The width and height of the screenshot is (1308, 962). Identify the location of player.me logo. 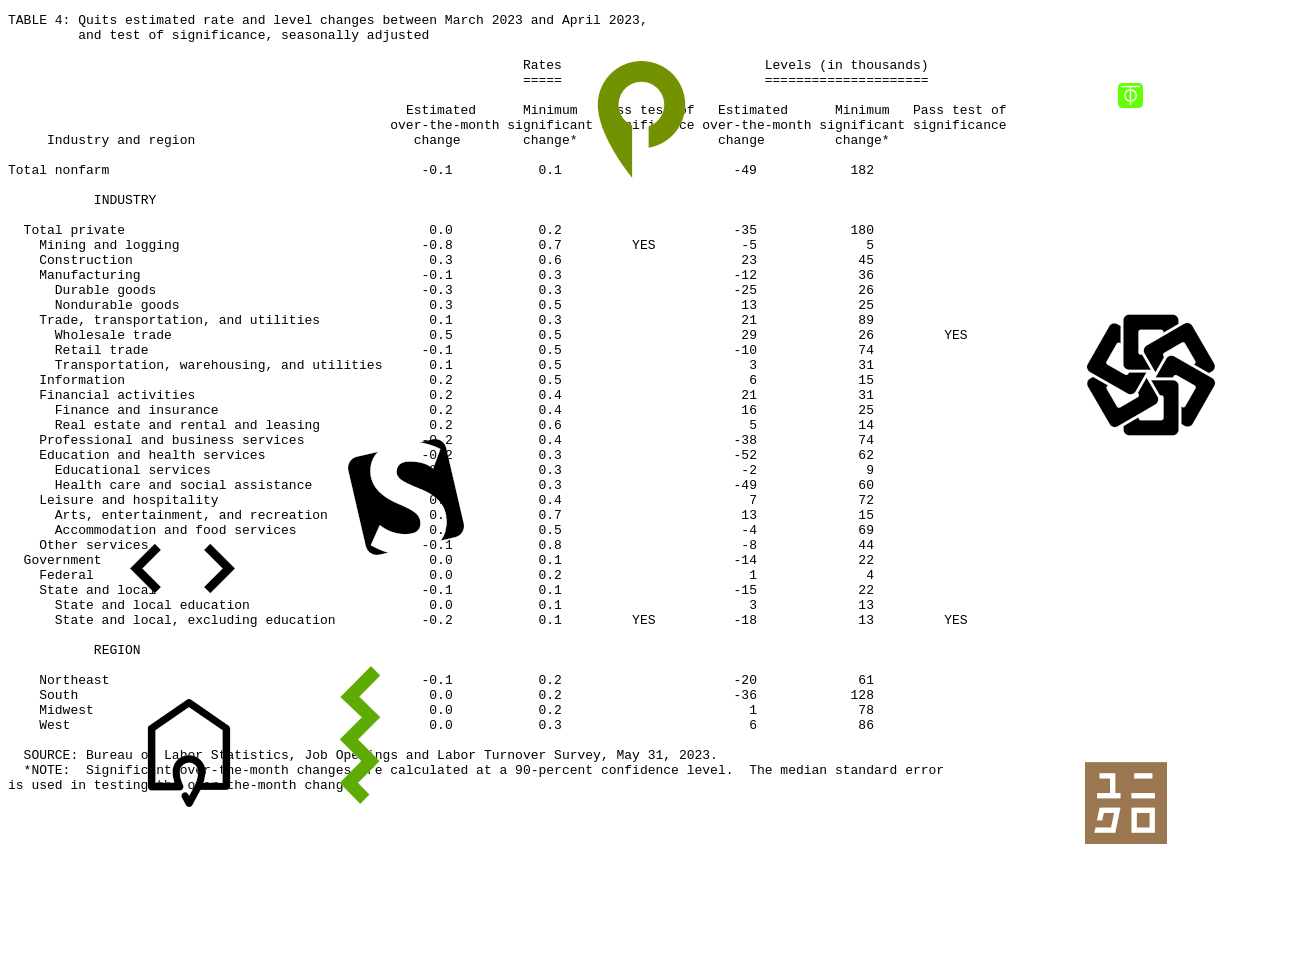
(641, 119).